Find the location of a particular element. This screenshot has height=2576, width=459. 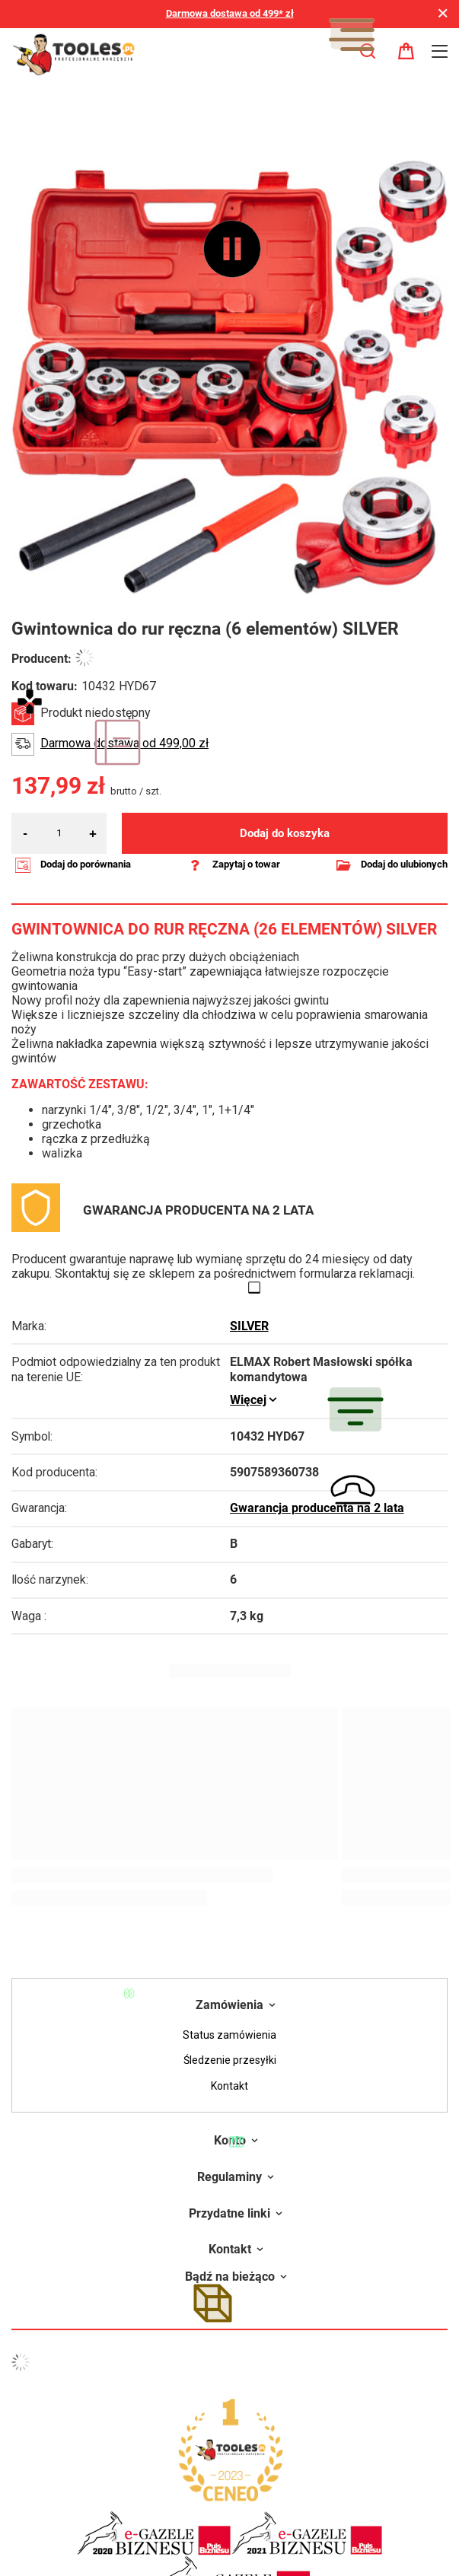

align text to the right is located at coordinates (352, 36).